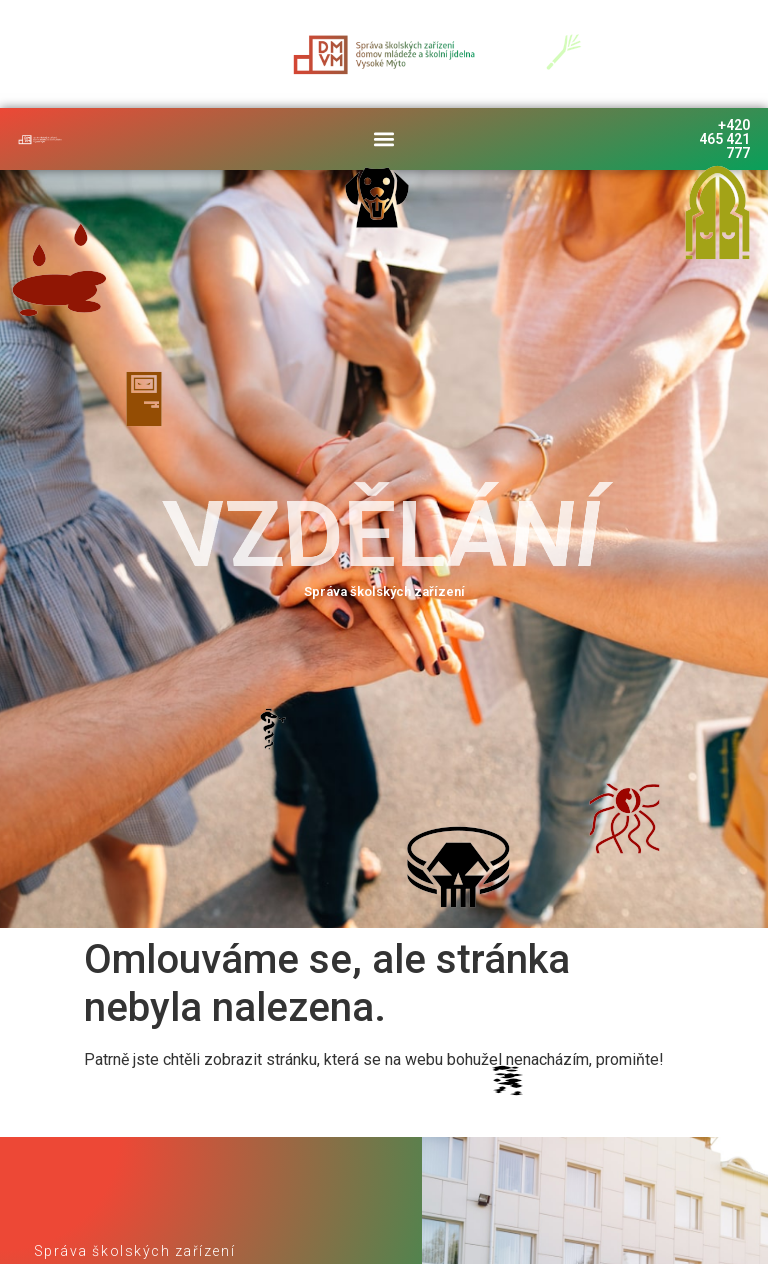 This screenshot has height=1264, width=768. Describe the element at coordinates (564, 52) in the screenshot. I see `select leek ingredient in cooking game` at that location.